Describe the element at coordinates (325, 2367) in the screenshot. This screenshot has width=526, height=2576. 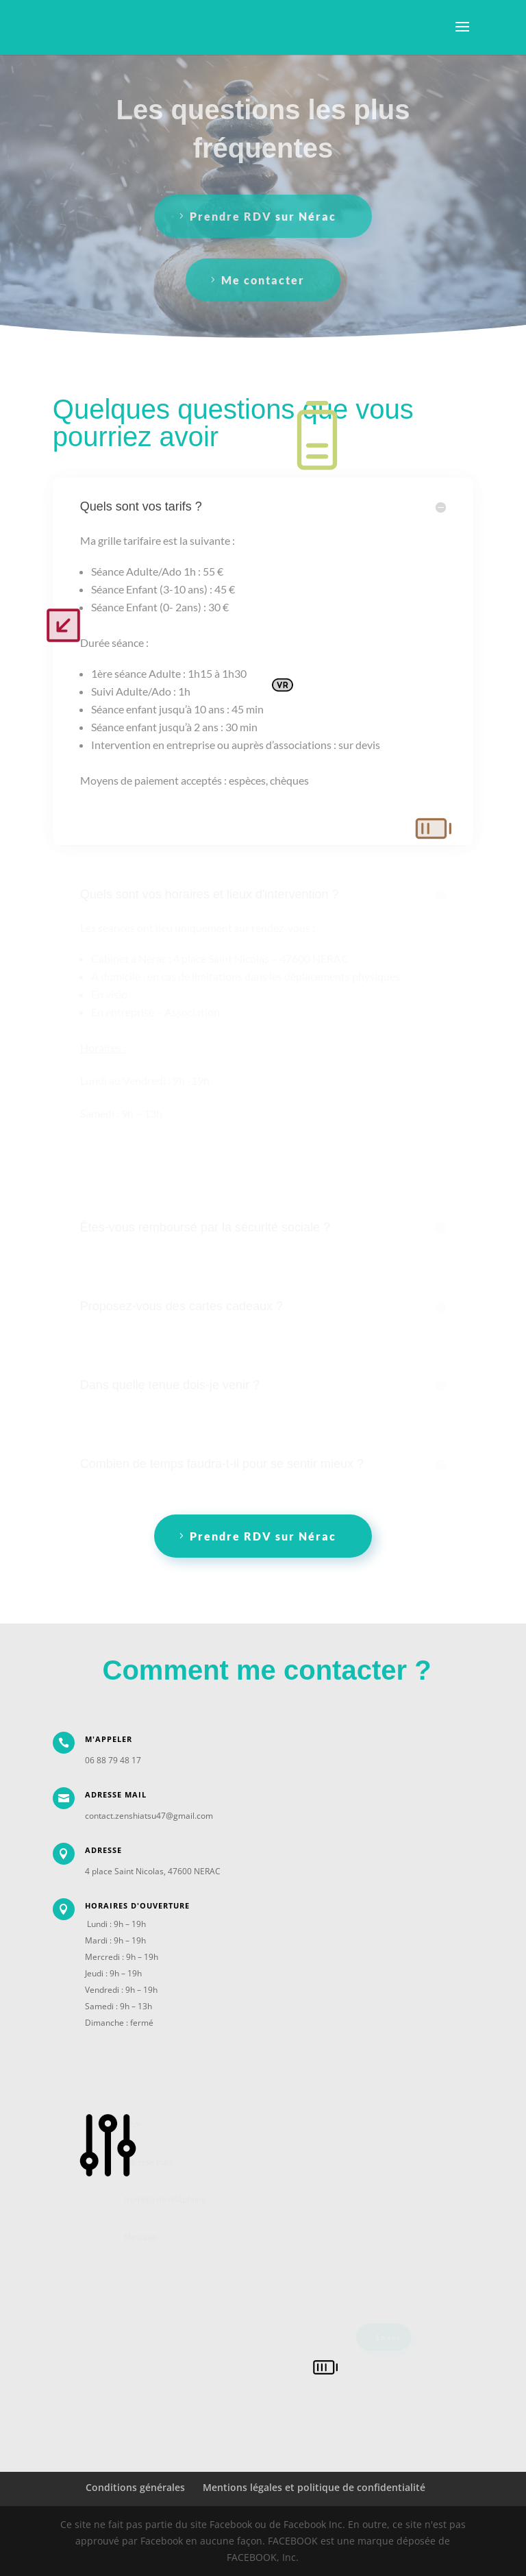
I see `indicates high battery level` at that location.